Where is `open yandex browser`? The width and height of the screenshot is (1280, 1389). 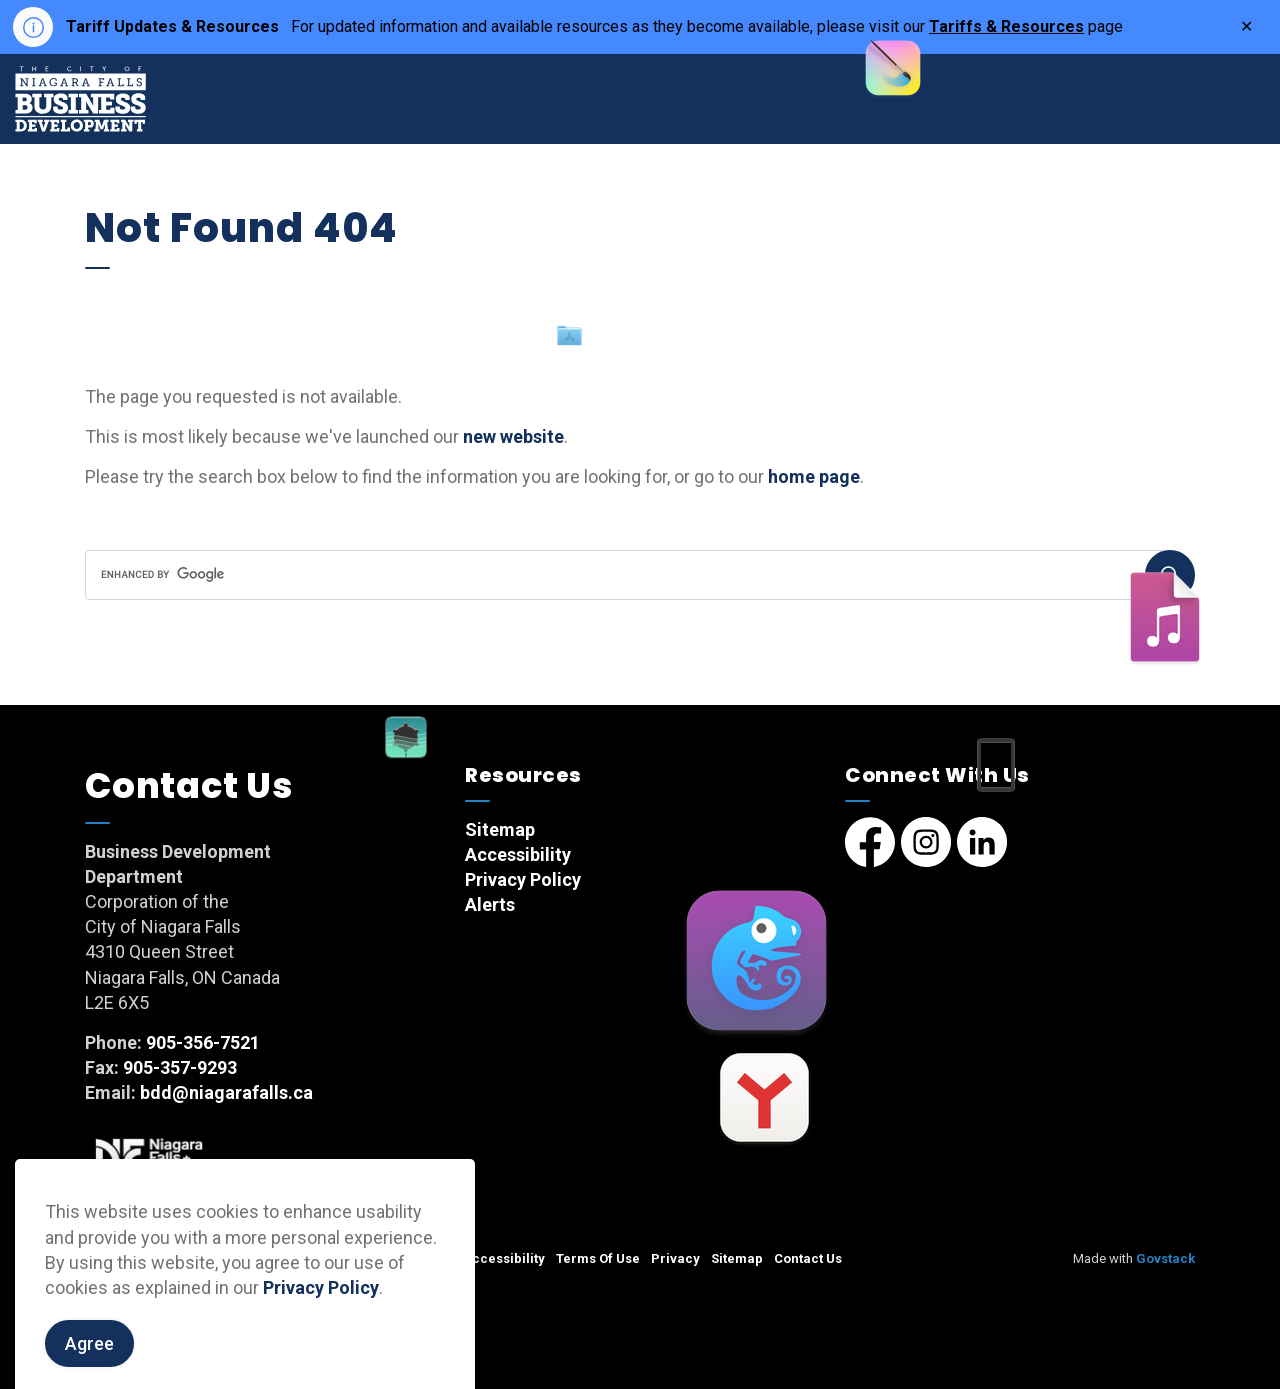
open yandex browser is located at coordinates (764, 1097).